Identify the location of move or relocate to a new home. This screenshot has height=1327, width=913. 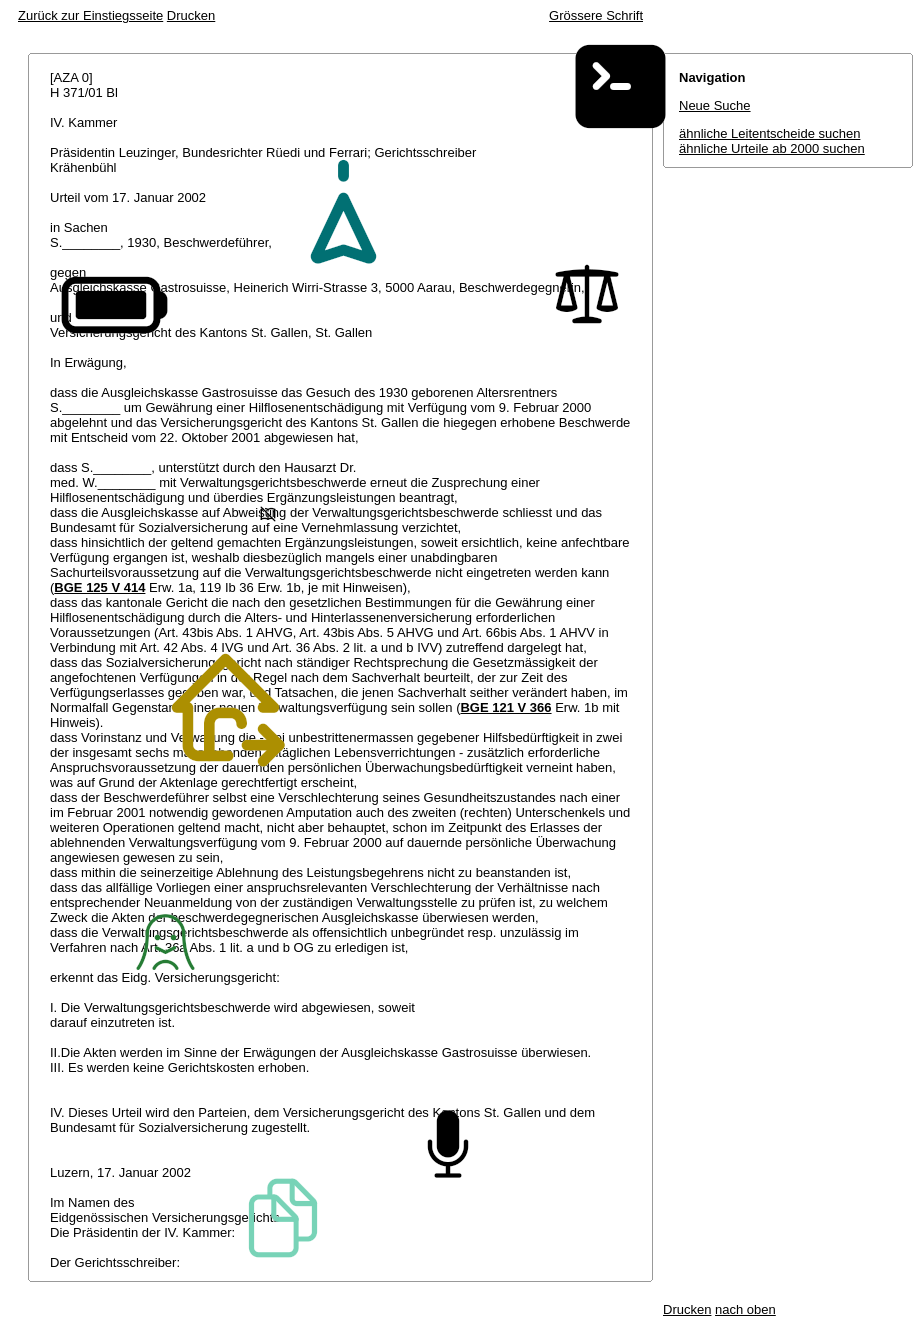
(225, 707).